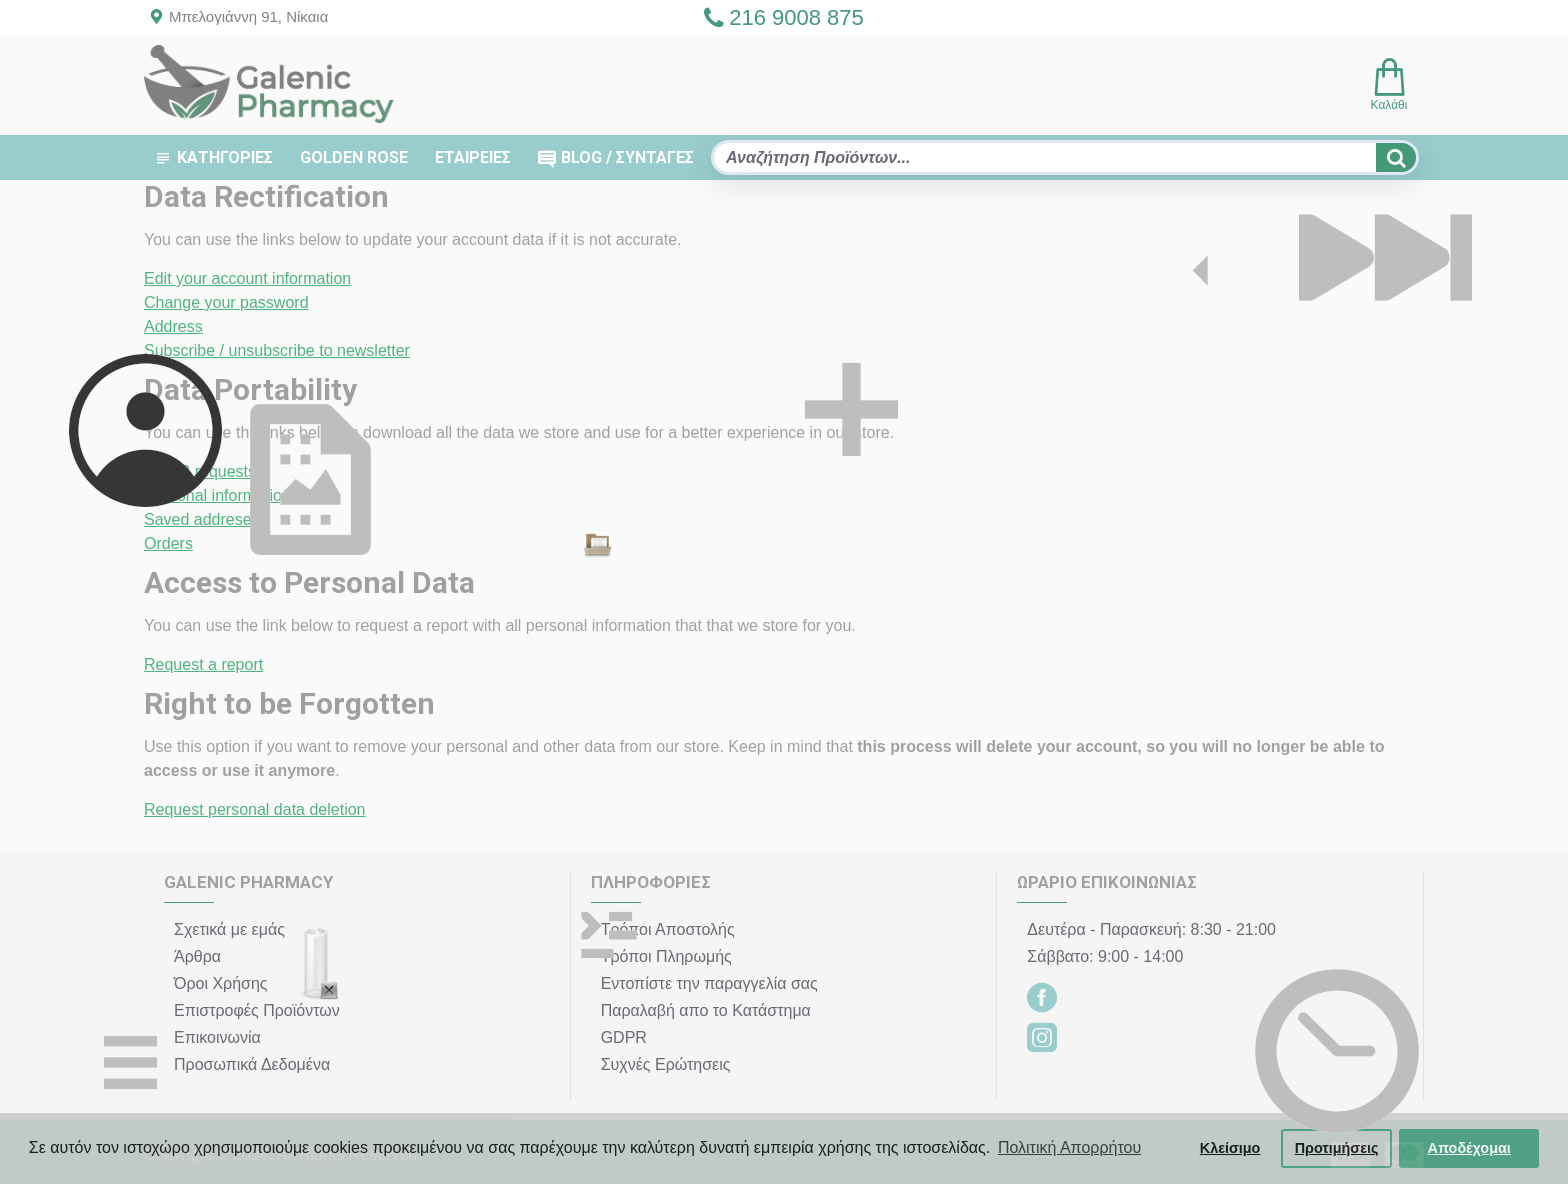 This screenshot has height=1184, width=1568. I want to click on justify text to fill both margins, so click(130, 1062).